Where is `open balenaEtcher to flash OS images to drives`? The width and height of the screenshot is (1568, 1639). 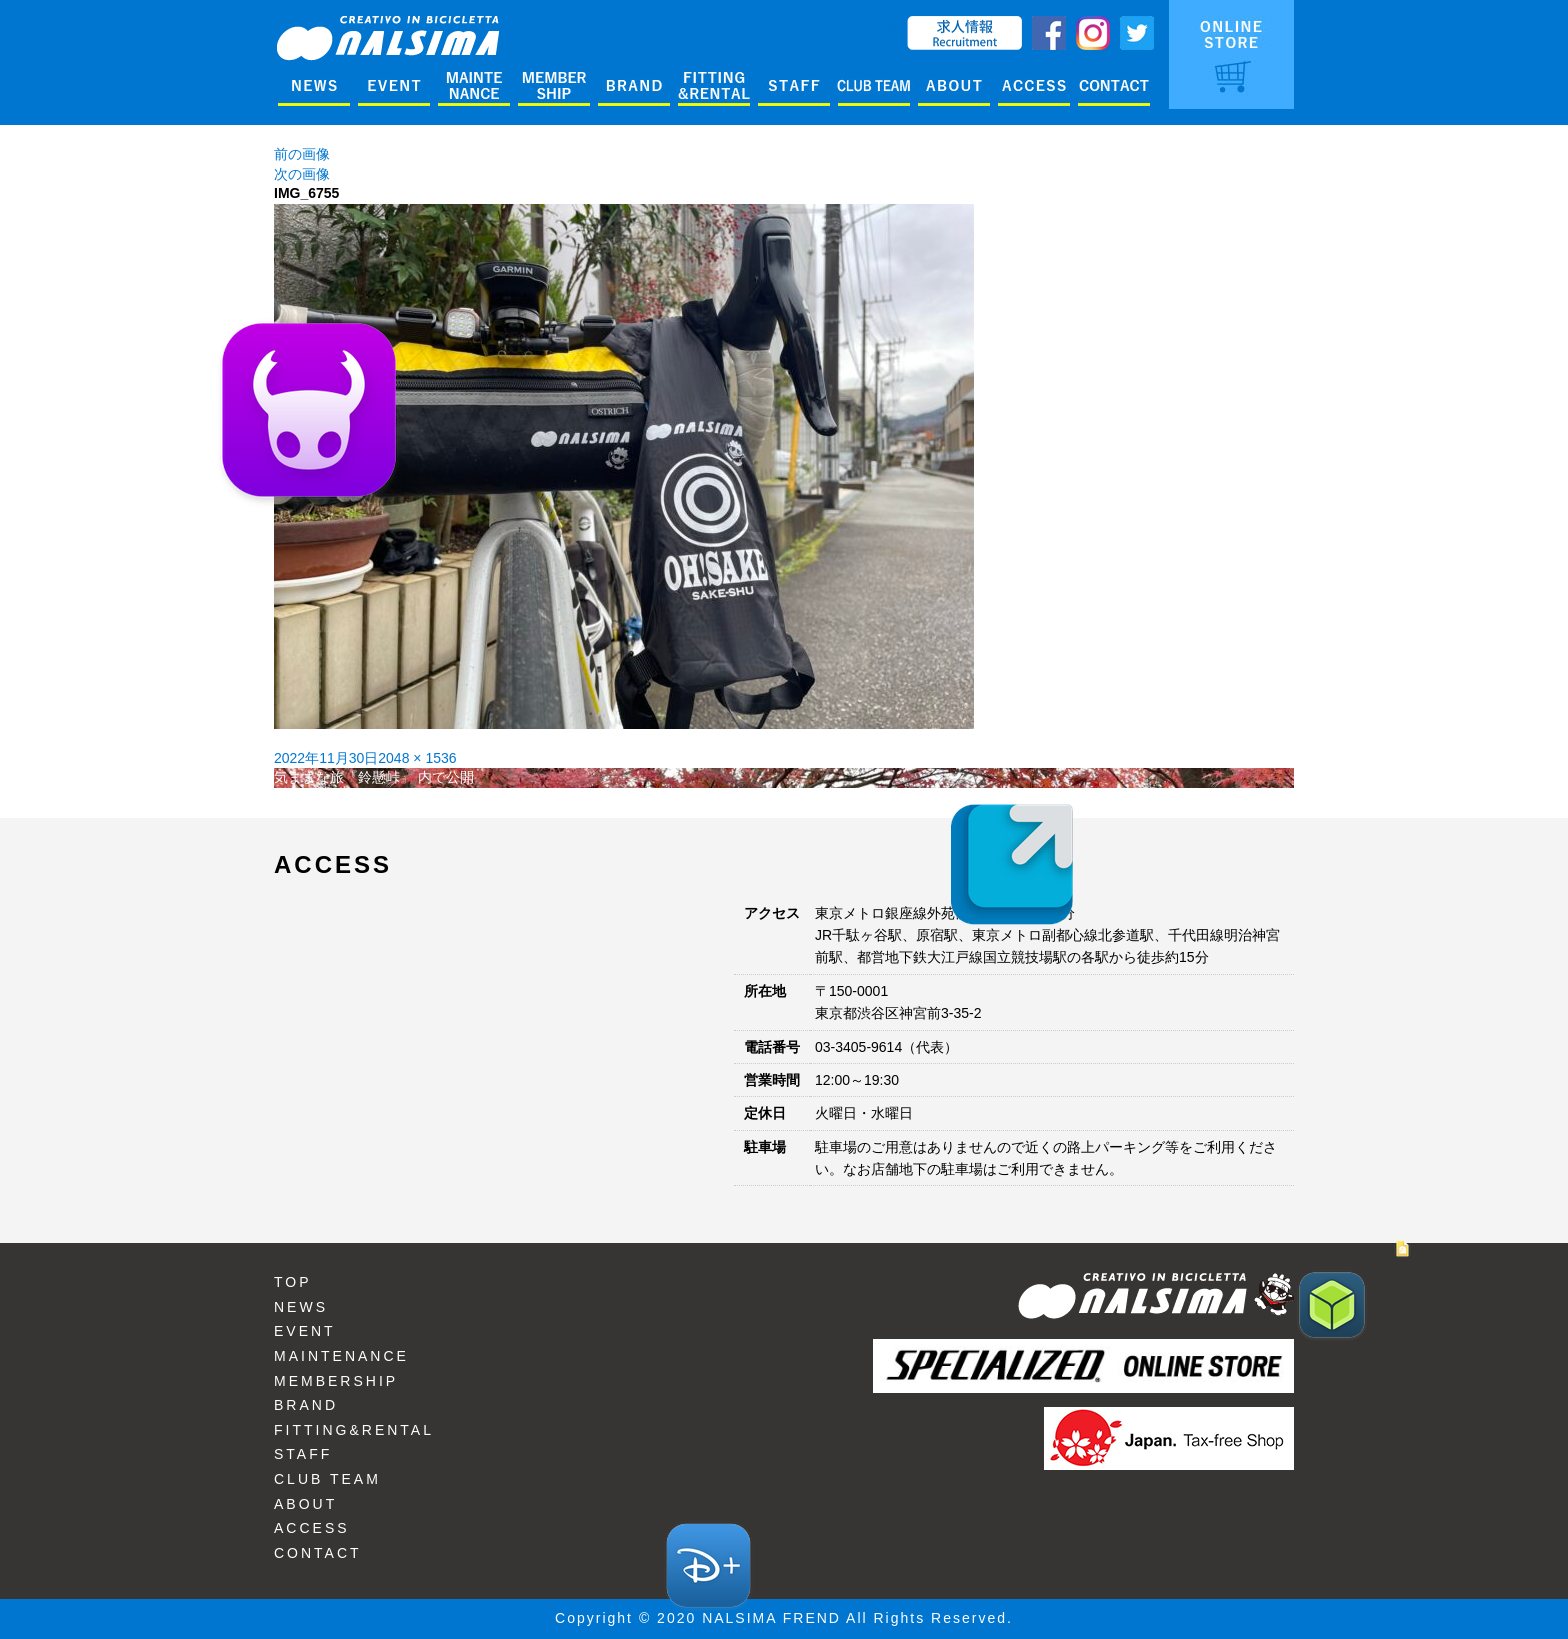 open balenaEtcher to flash OS images to drives is located at coordinates (1332, 1305).